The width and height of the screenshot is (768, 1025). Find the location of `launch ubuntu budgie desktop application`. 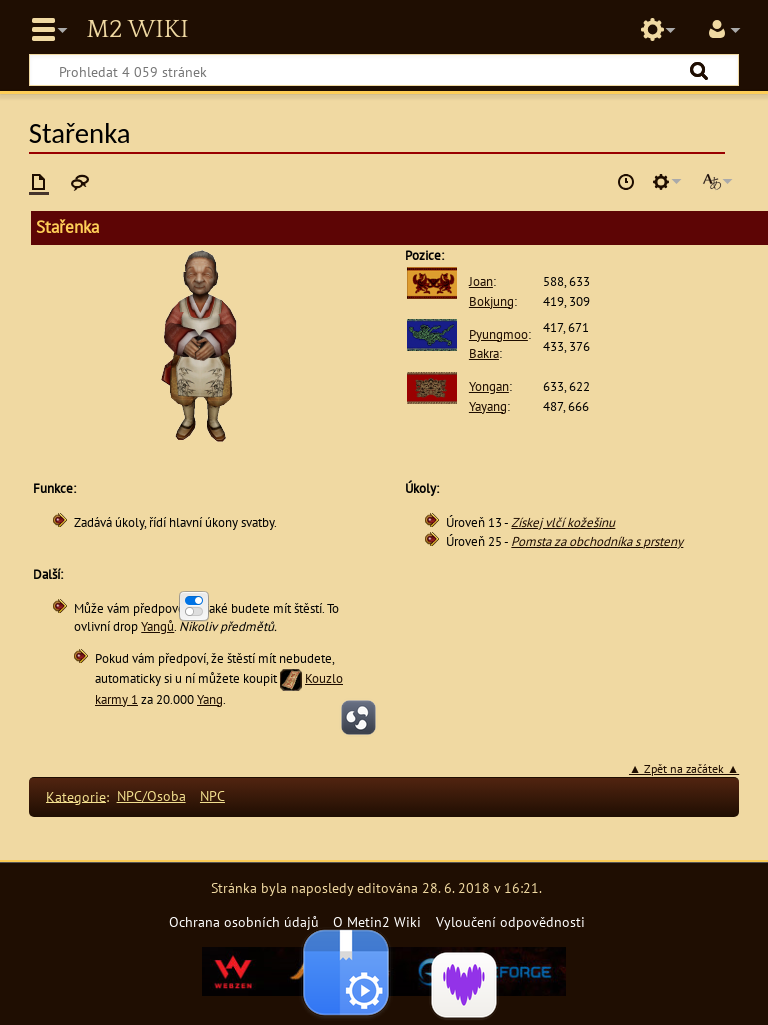

launch ubuntu budgie desktop application is located at coordinates (358, 717).